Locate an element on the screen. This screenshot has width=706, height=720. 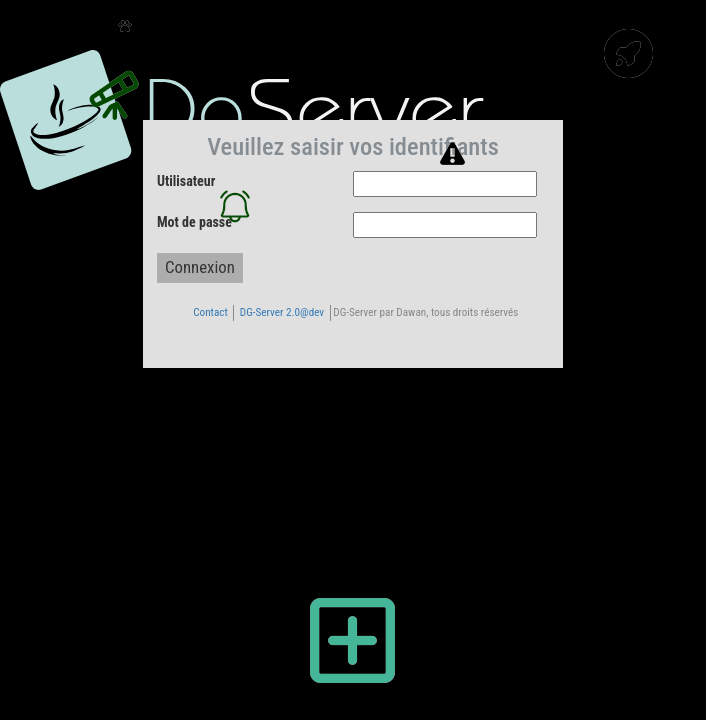
view notifications is located at coordinates (235, 207).